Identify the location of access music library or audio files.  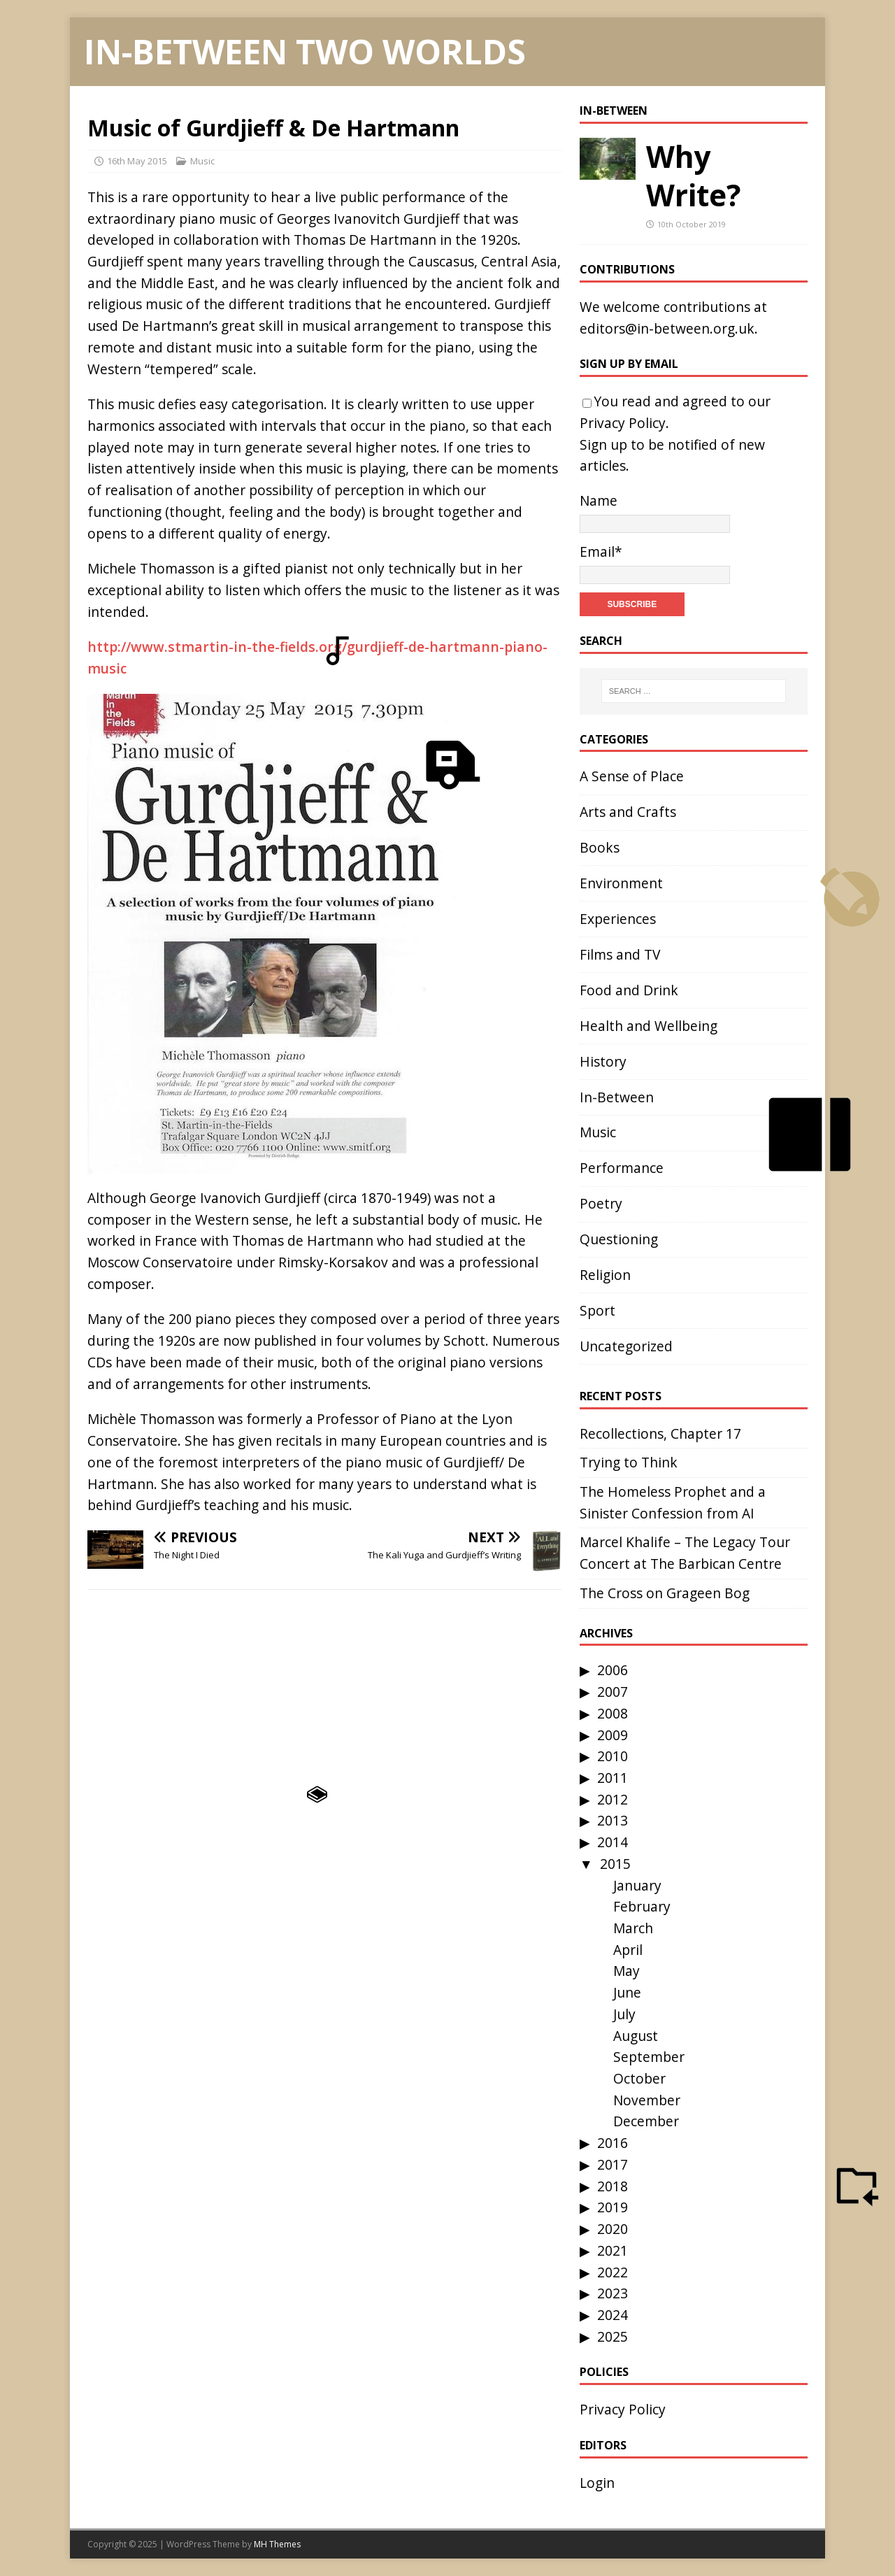
(336, 650).